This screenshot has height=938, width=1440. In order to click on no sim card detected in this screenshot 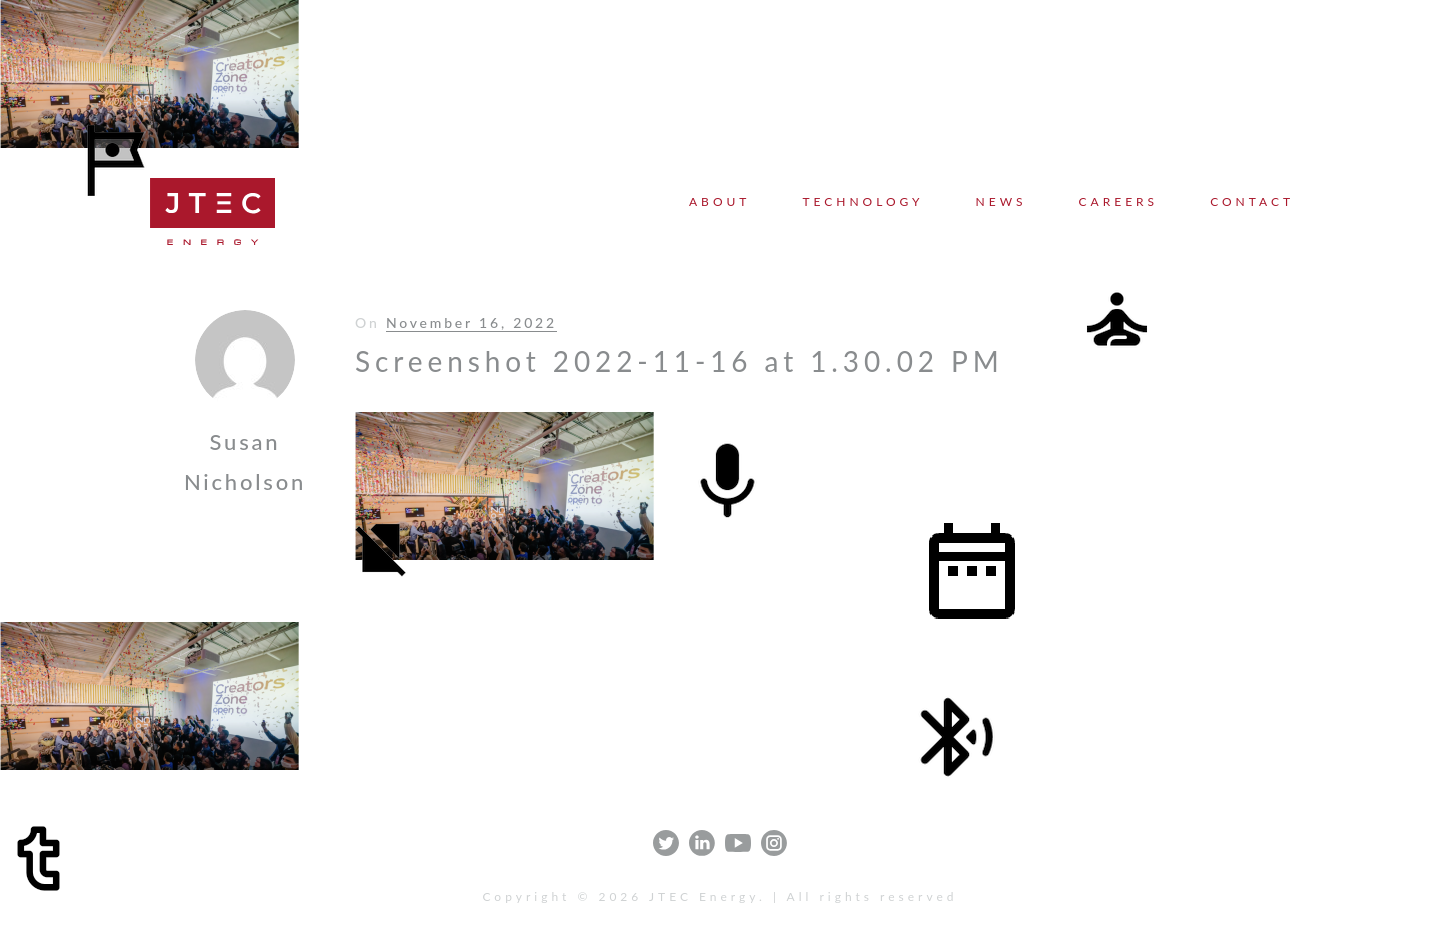, I will do `click(381, 548)`.